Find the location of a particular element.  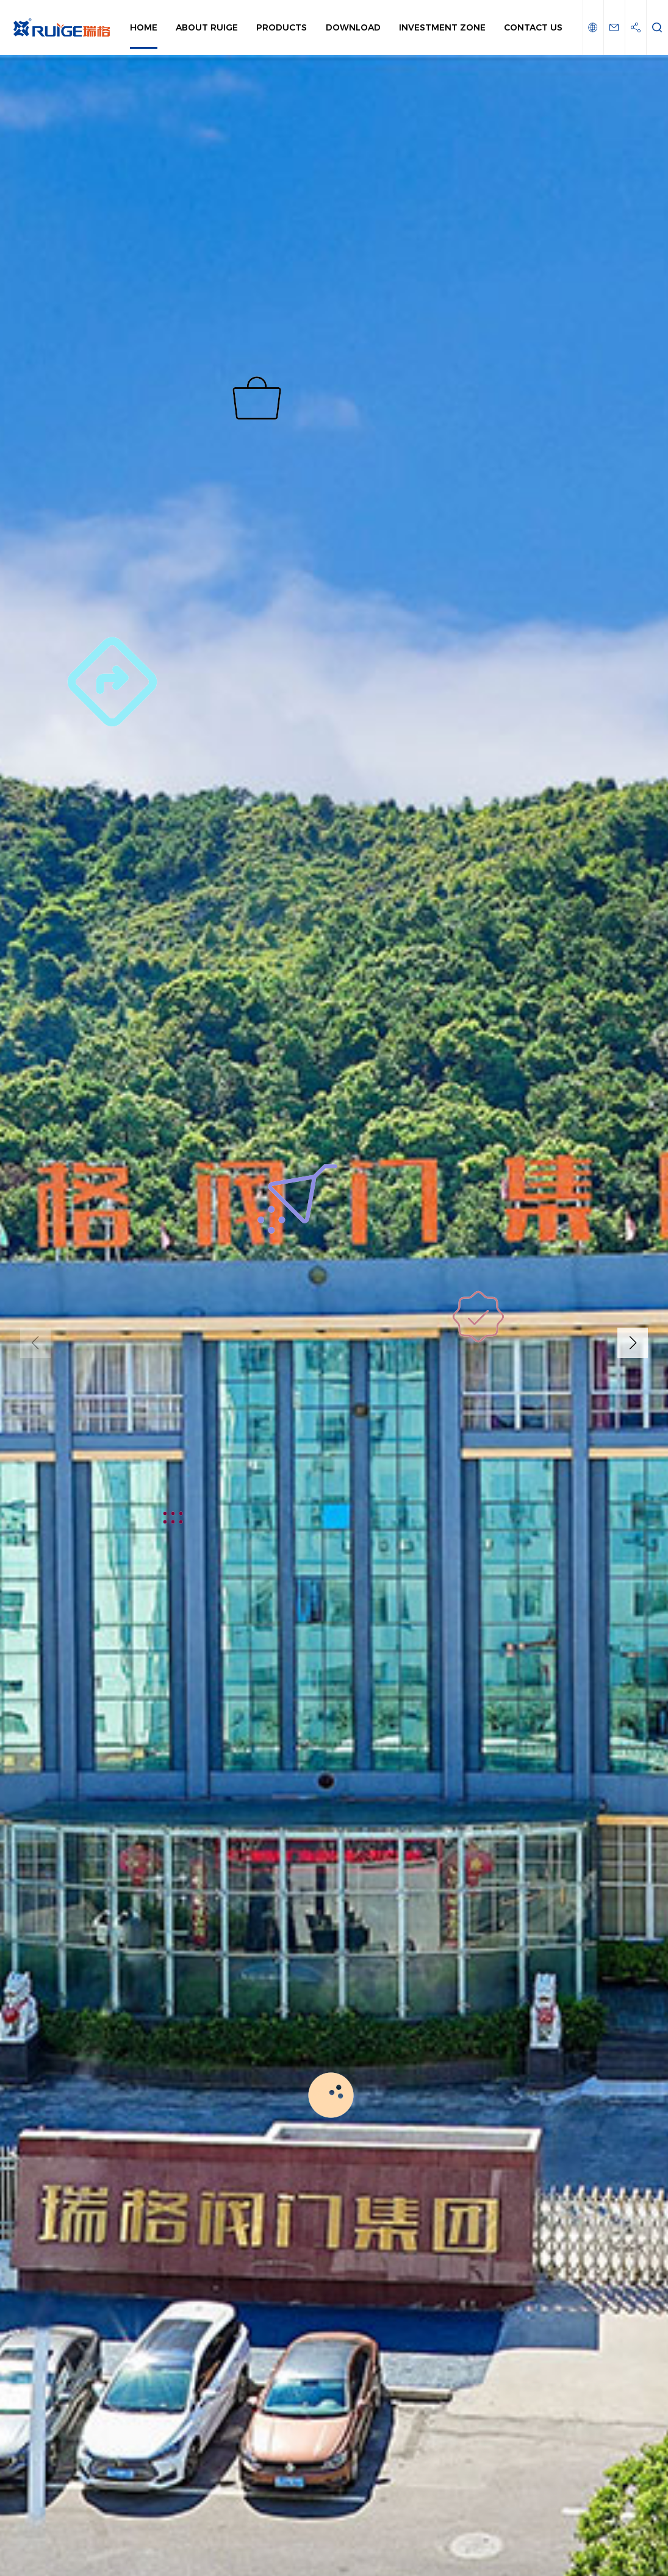

indicates upcoming turn or direction change is located at coordinates (112, 682).